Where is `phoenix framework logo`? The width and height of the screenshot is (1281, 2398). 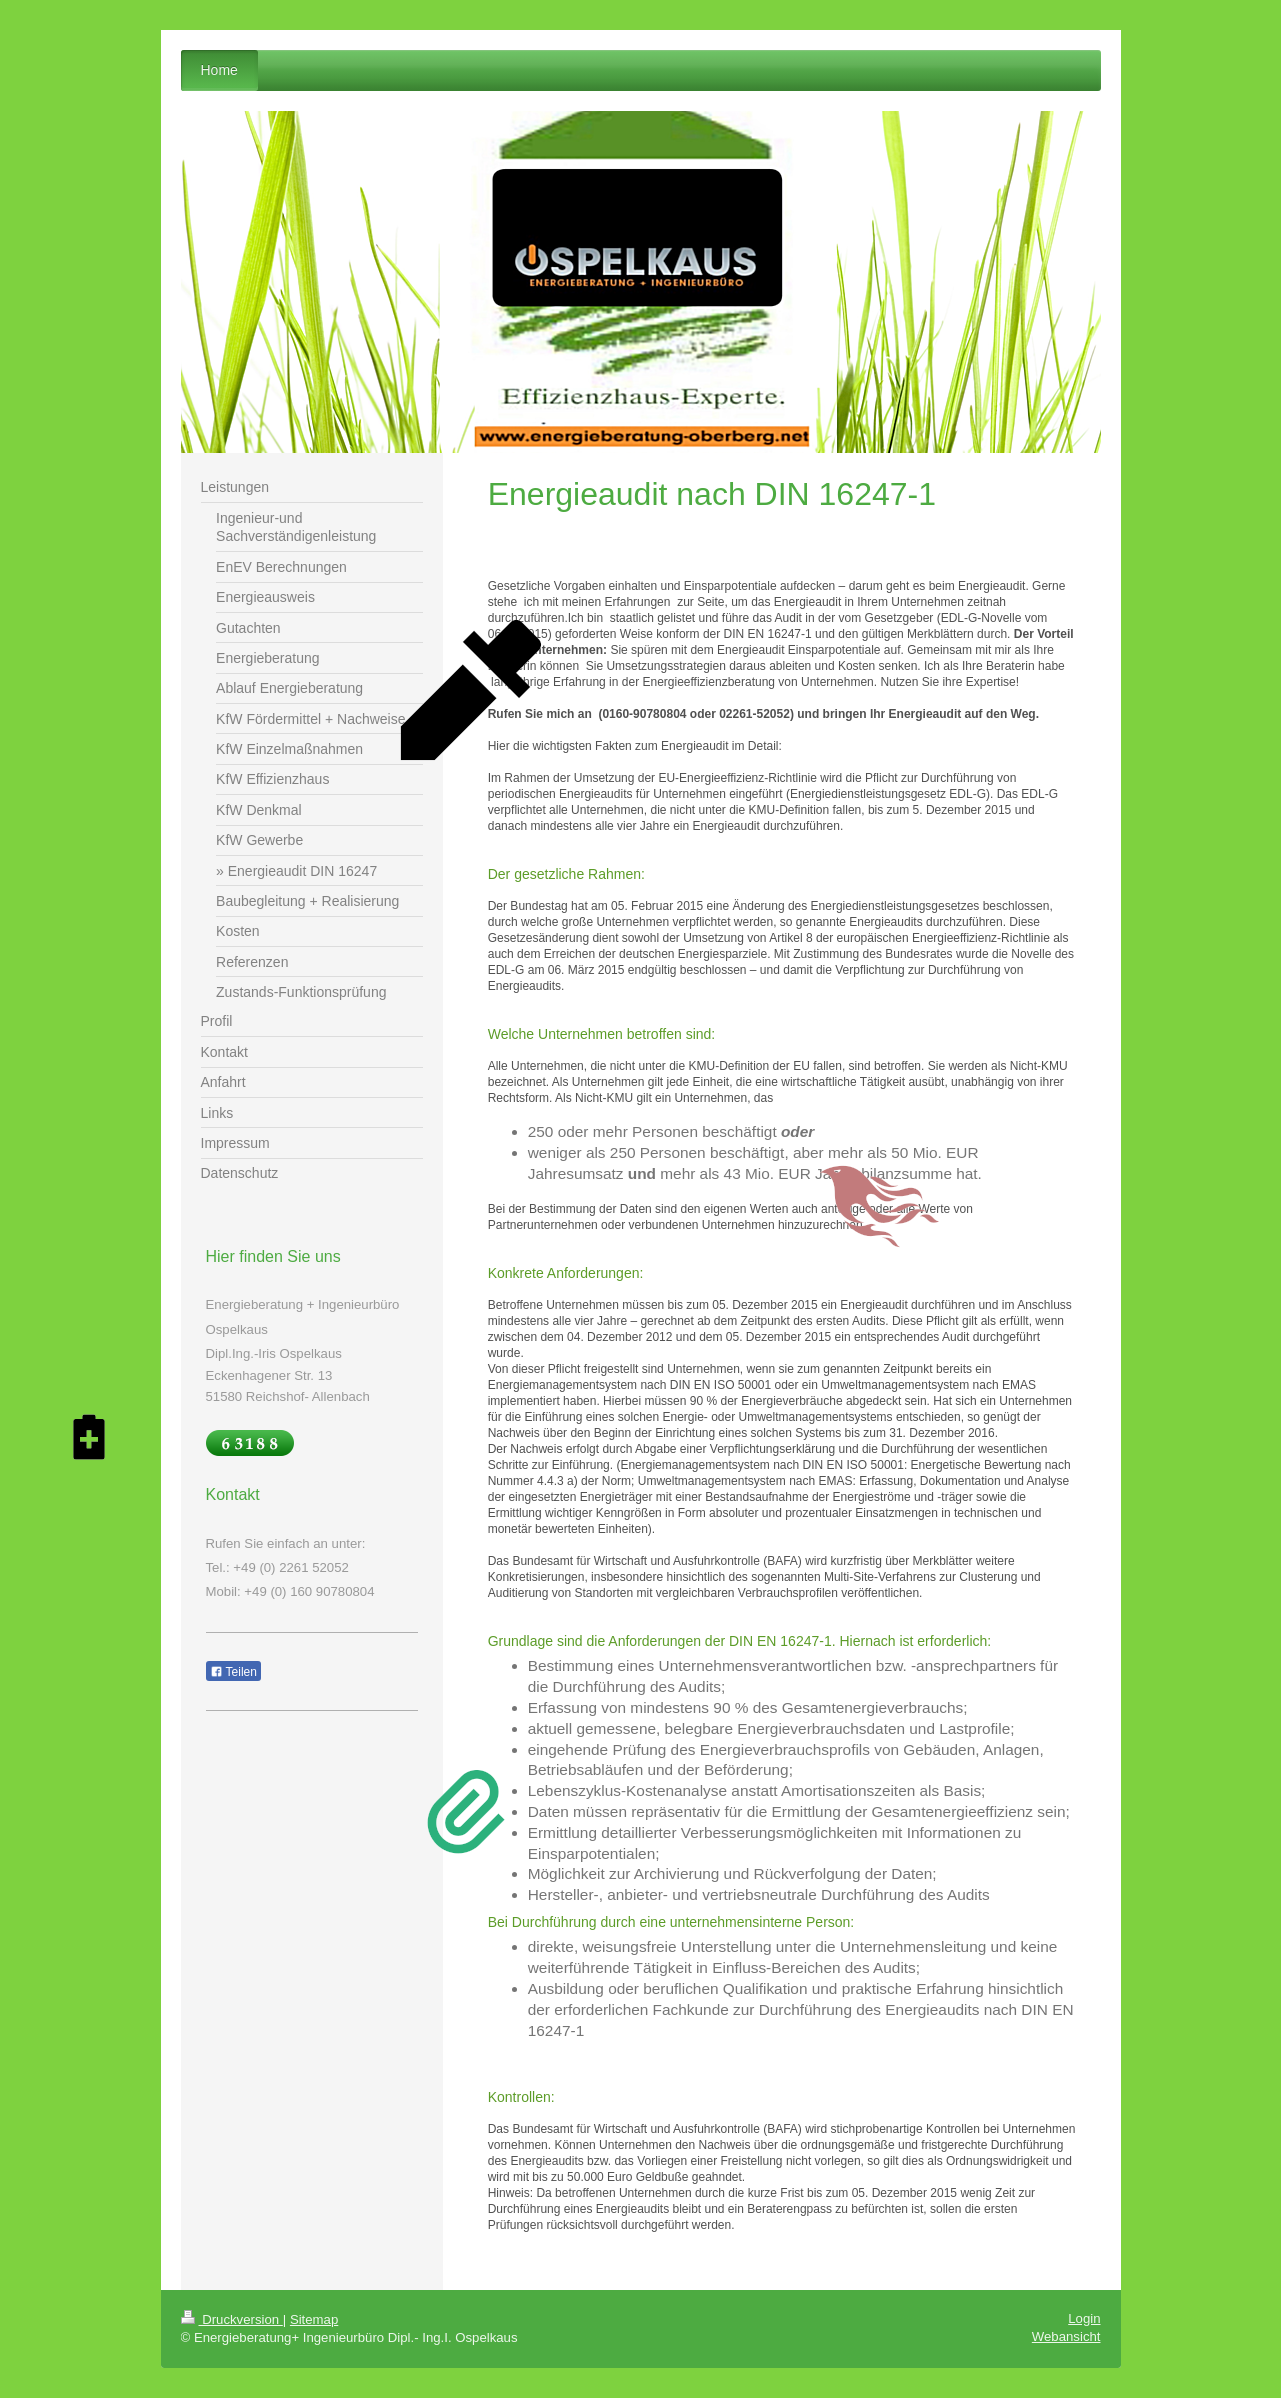
phoenix framework logo is located at coordinates (879, 1206).